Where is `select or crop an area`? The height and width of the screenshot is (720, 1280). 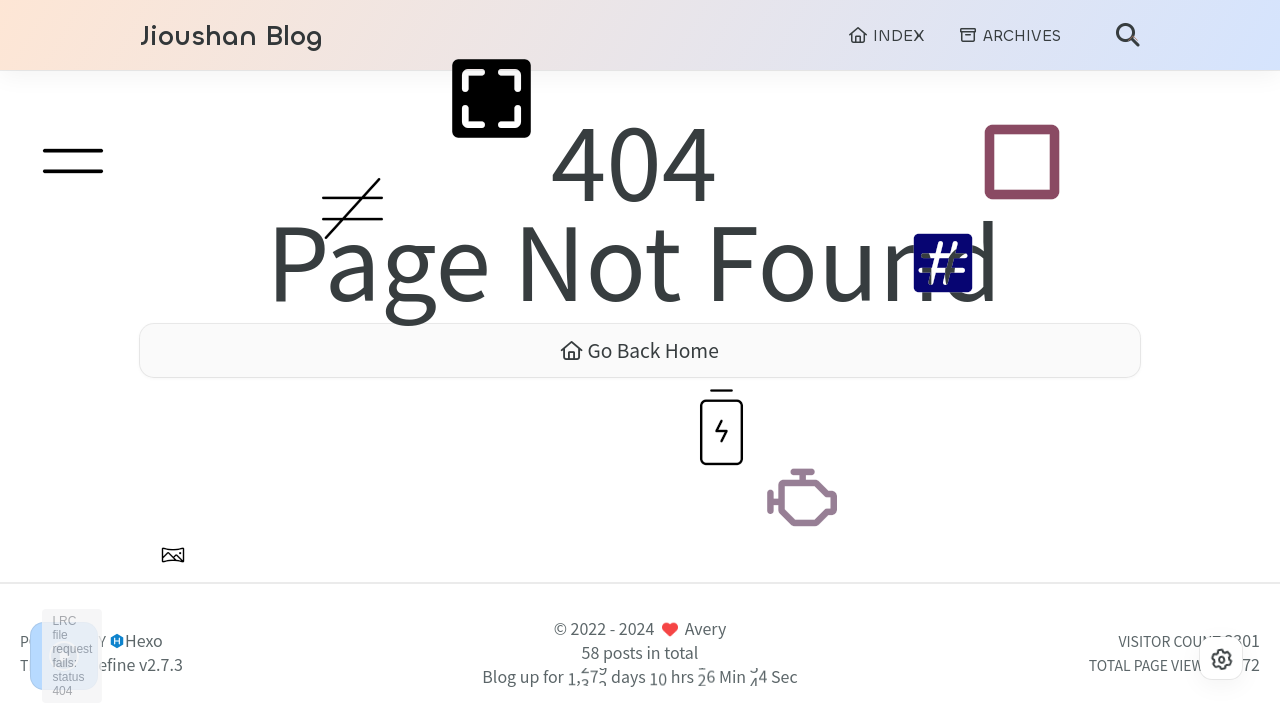 select or crop an area is located at coordinates (491, 98).